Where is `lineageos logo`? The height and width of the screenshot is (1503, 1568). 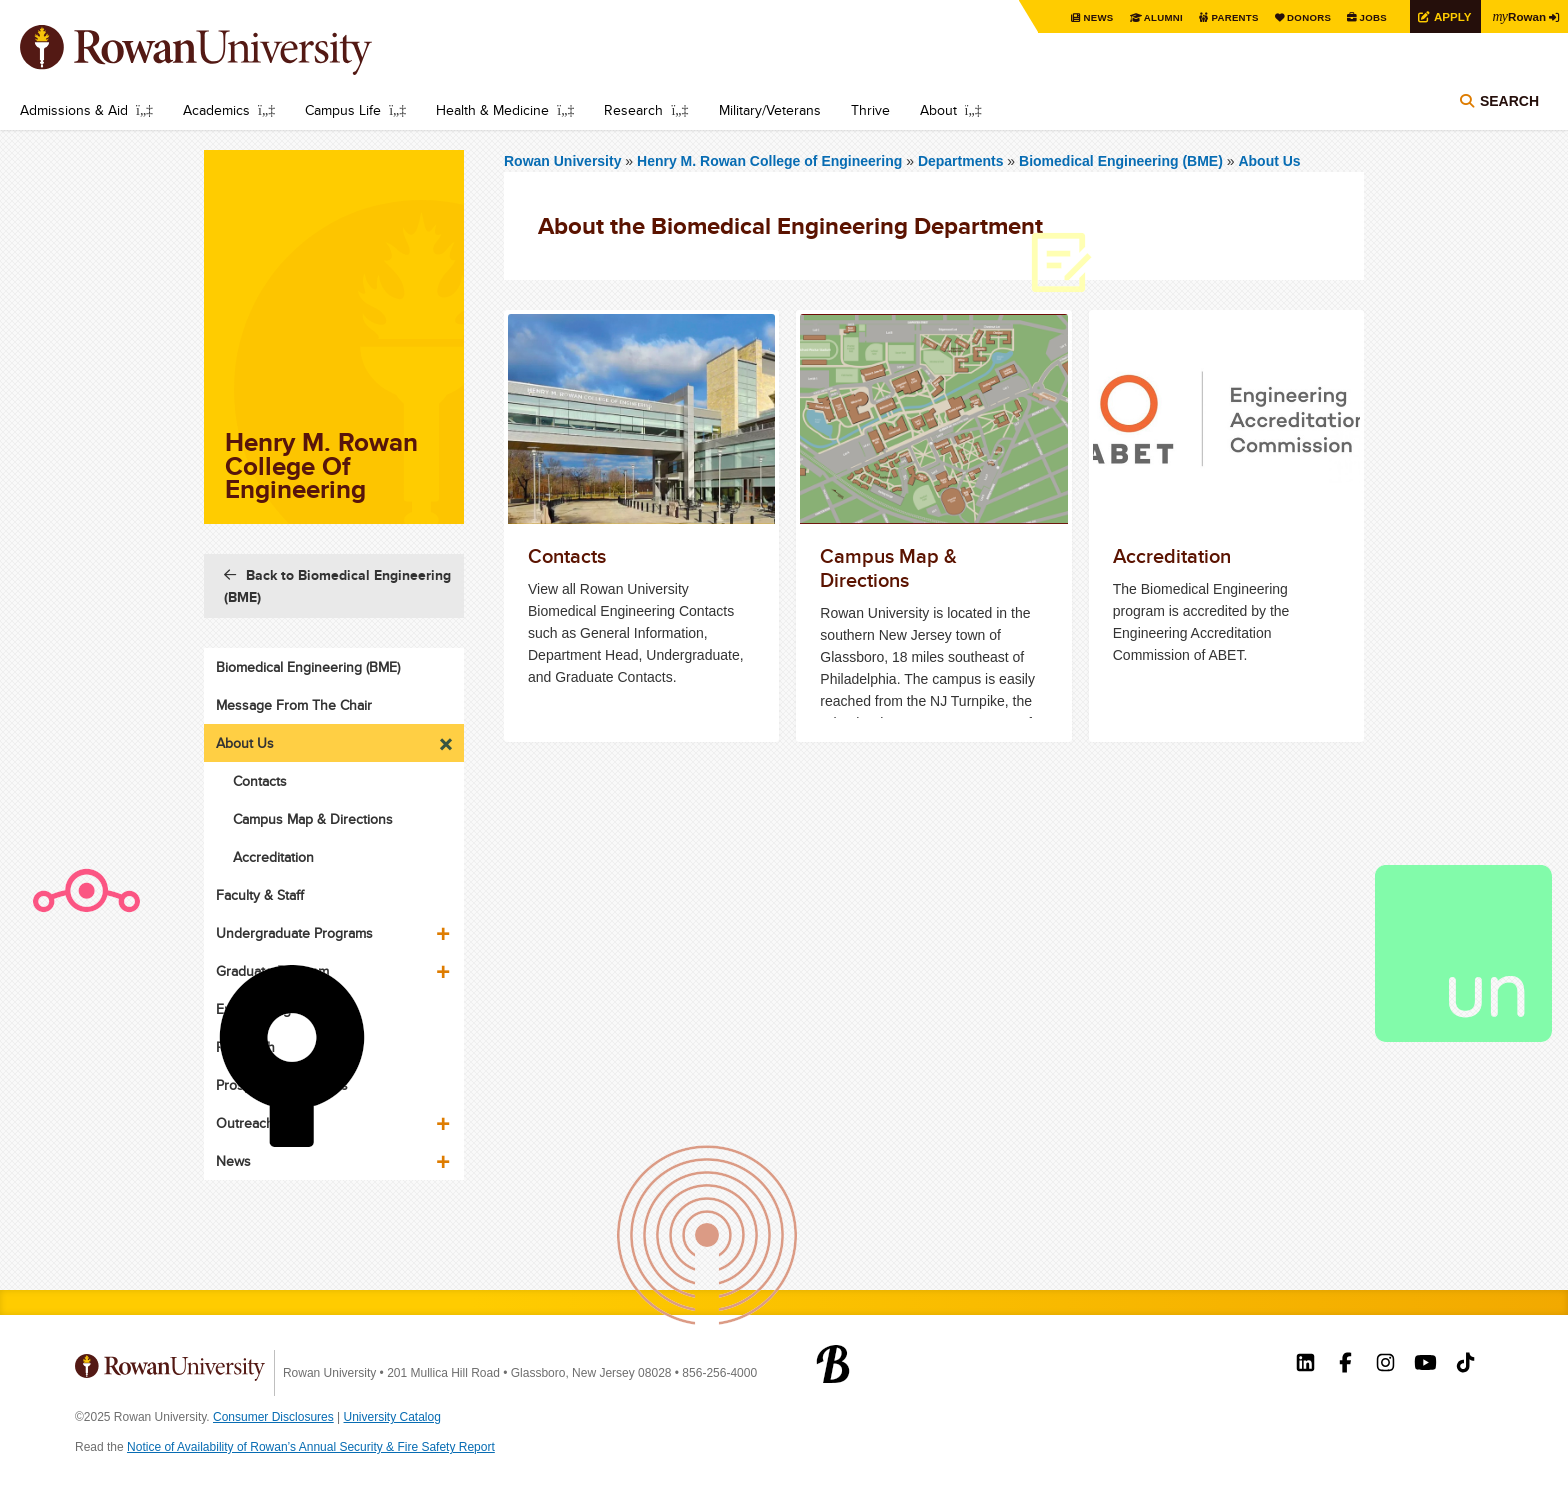 lineageos logo is located at coordinates (86, 890).